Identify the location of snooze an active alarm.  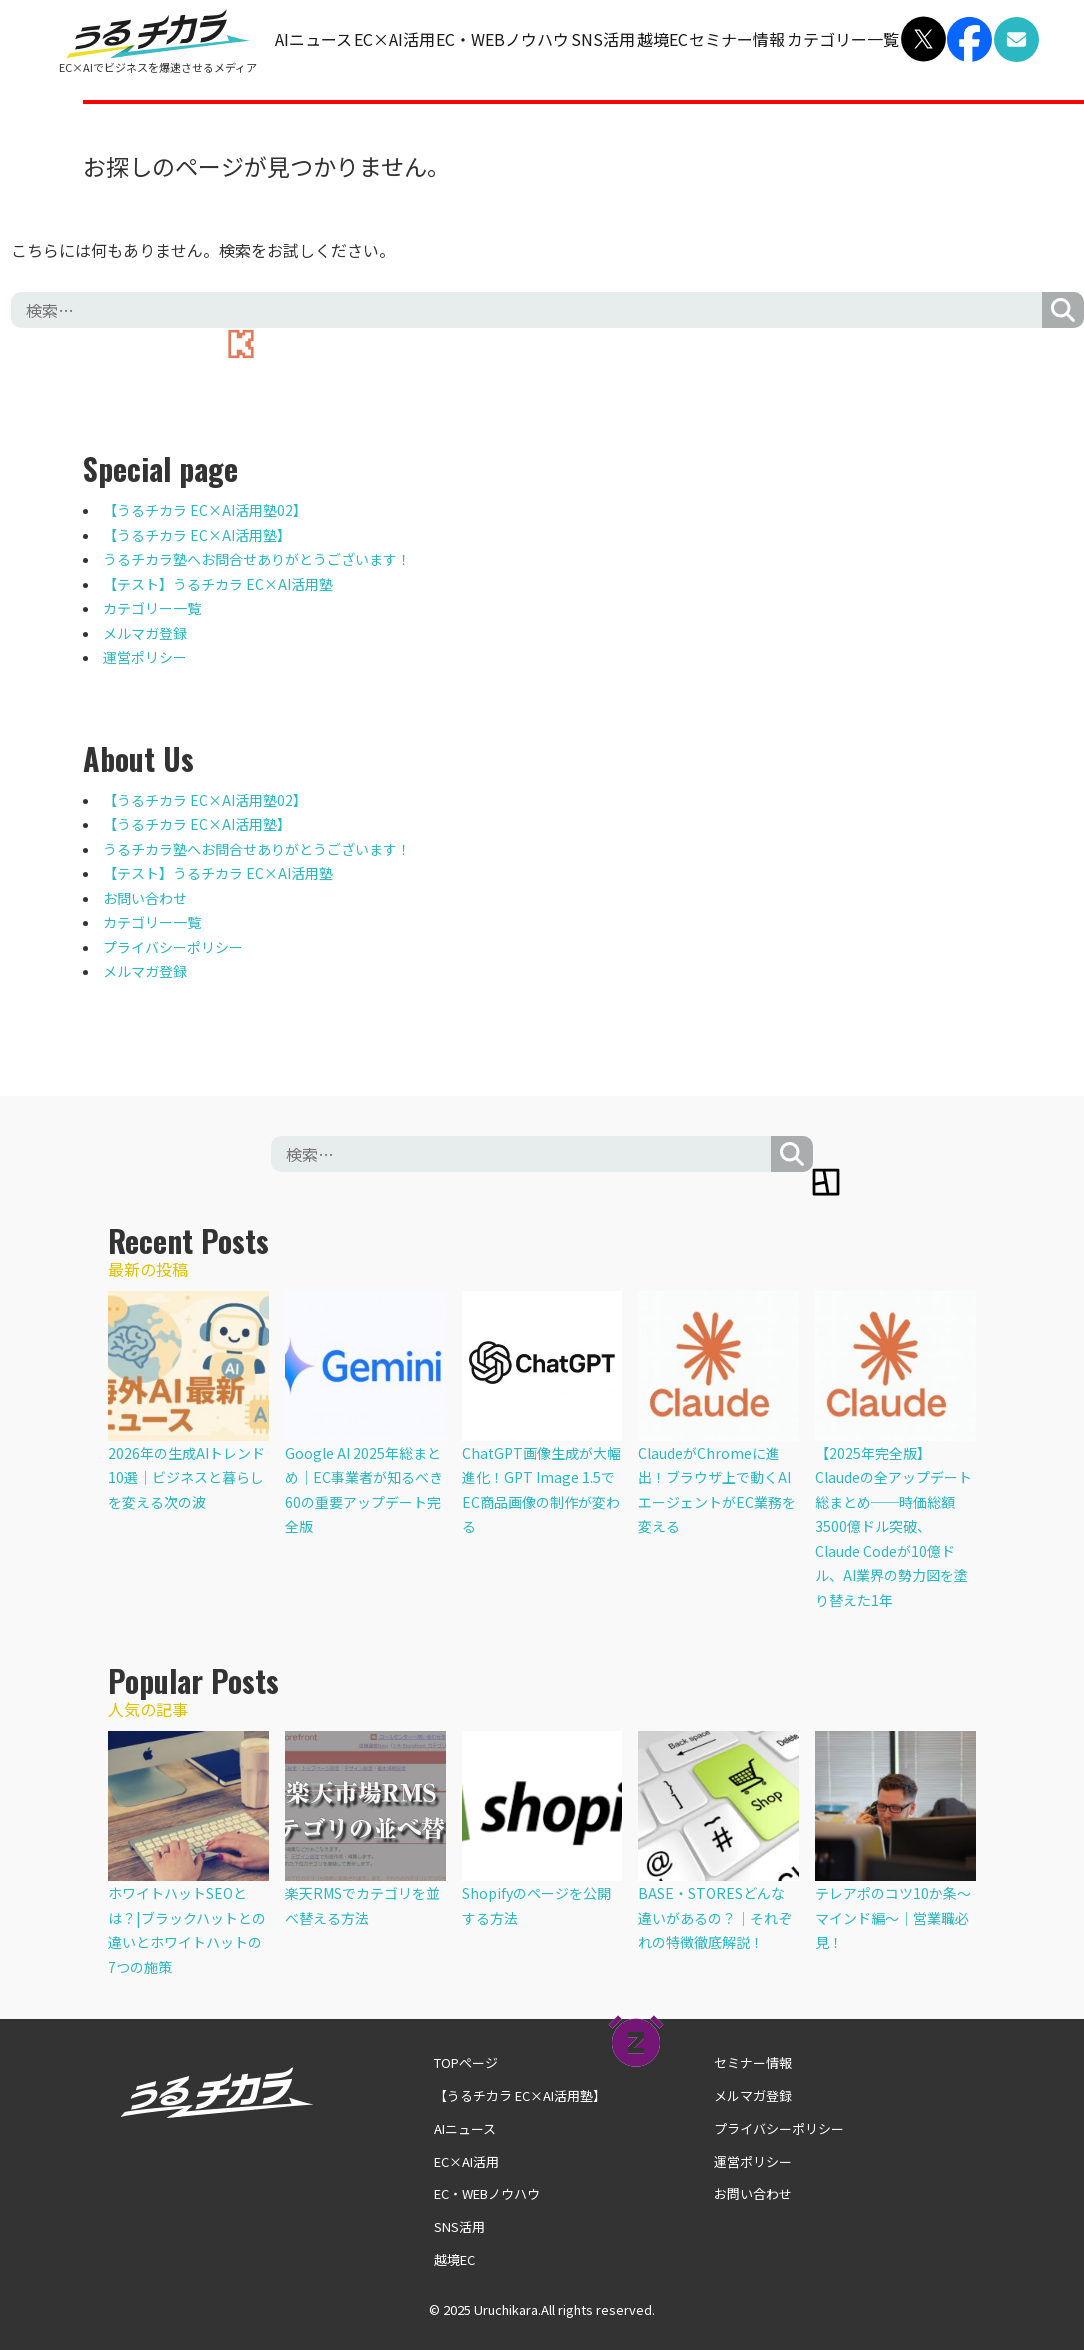
(636, 2040).